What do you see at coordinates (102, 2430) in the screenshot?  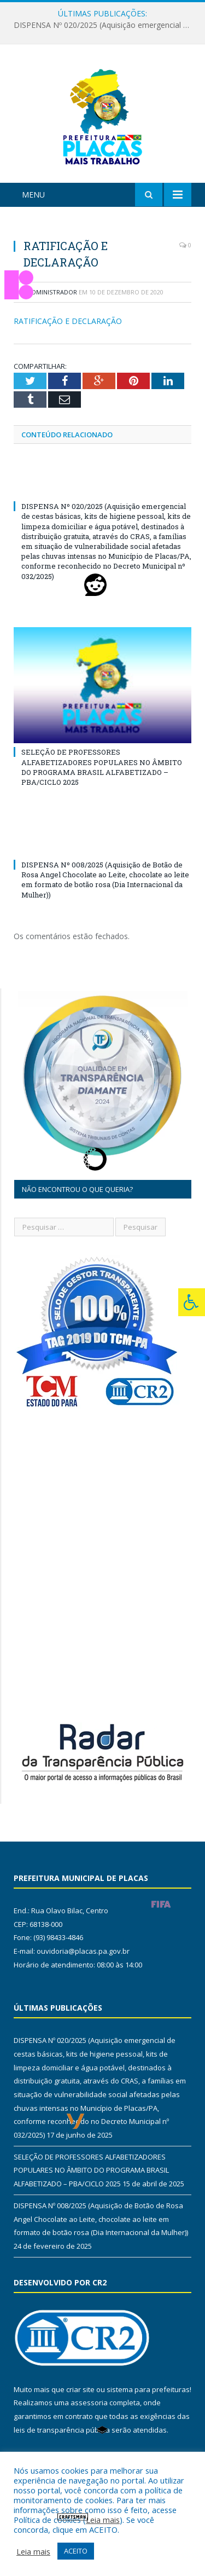 I see `open remove.bg background removal tool` at bounding box center [102, 2430].